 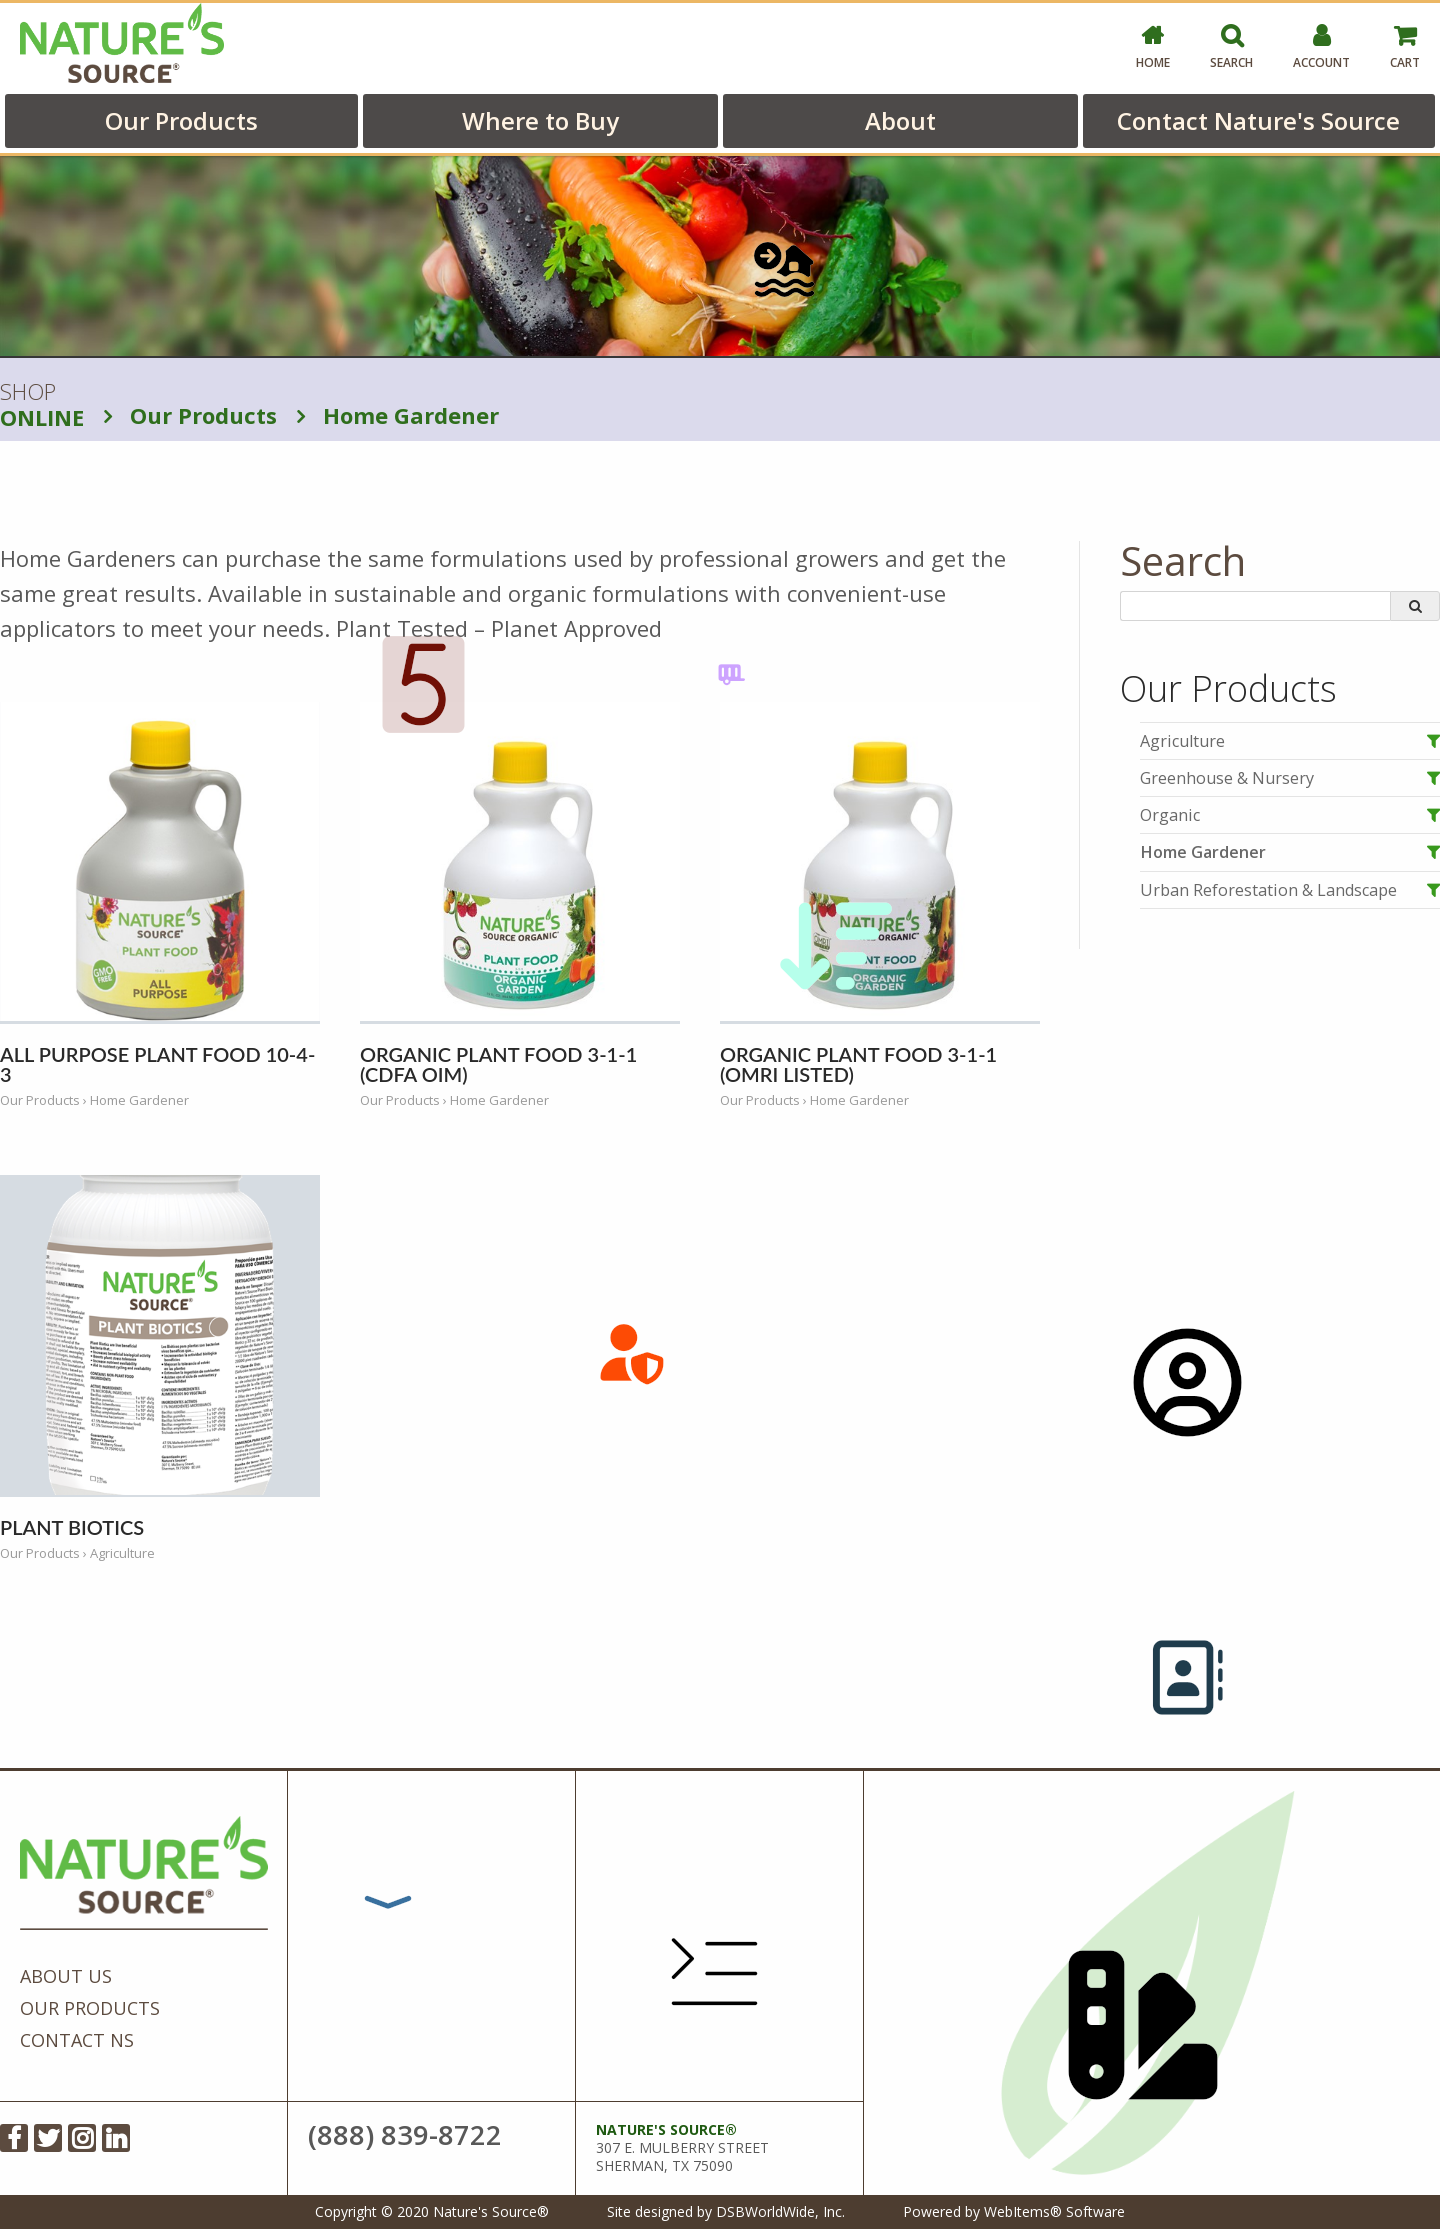 I want to click on view your profile, so click(x=1187, y=1382).